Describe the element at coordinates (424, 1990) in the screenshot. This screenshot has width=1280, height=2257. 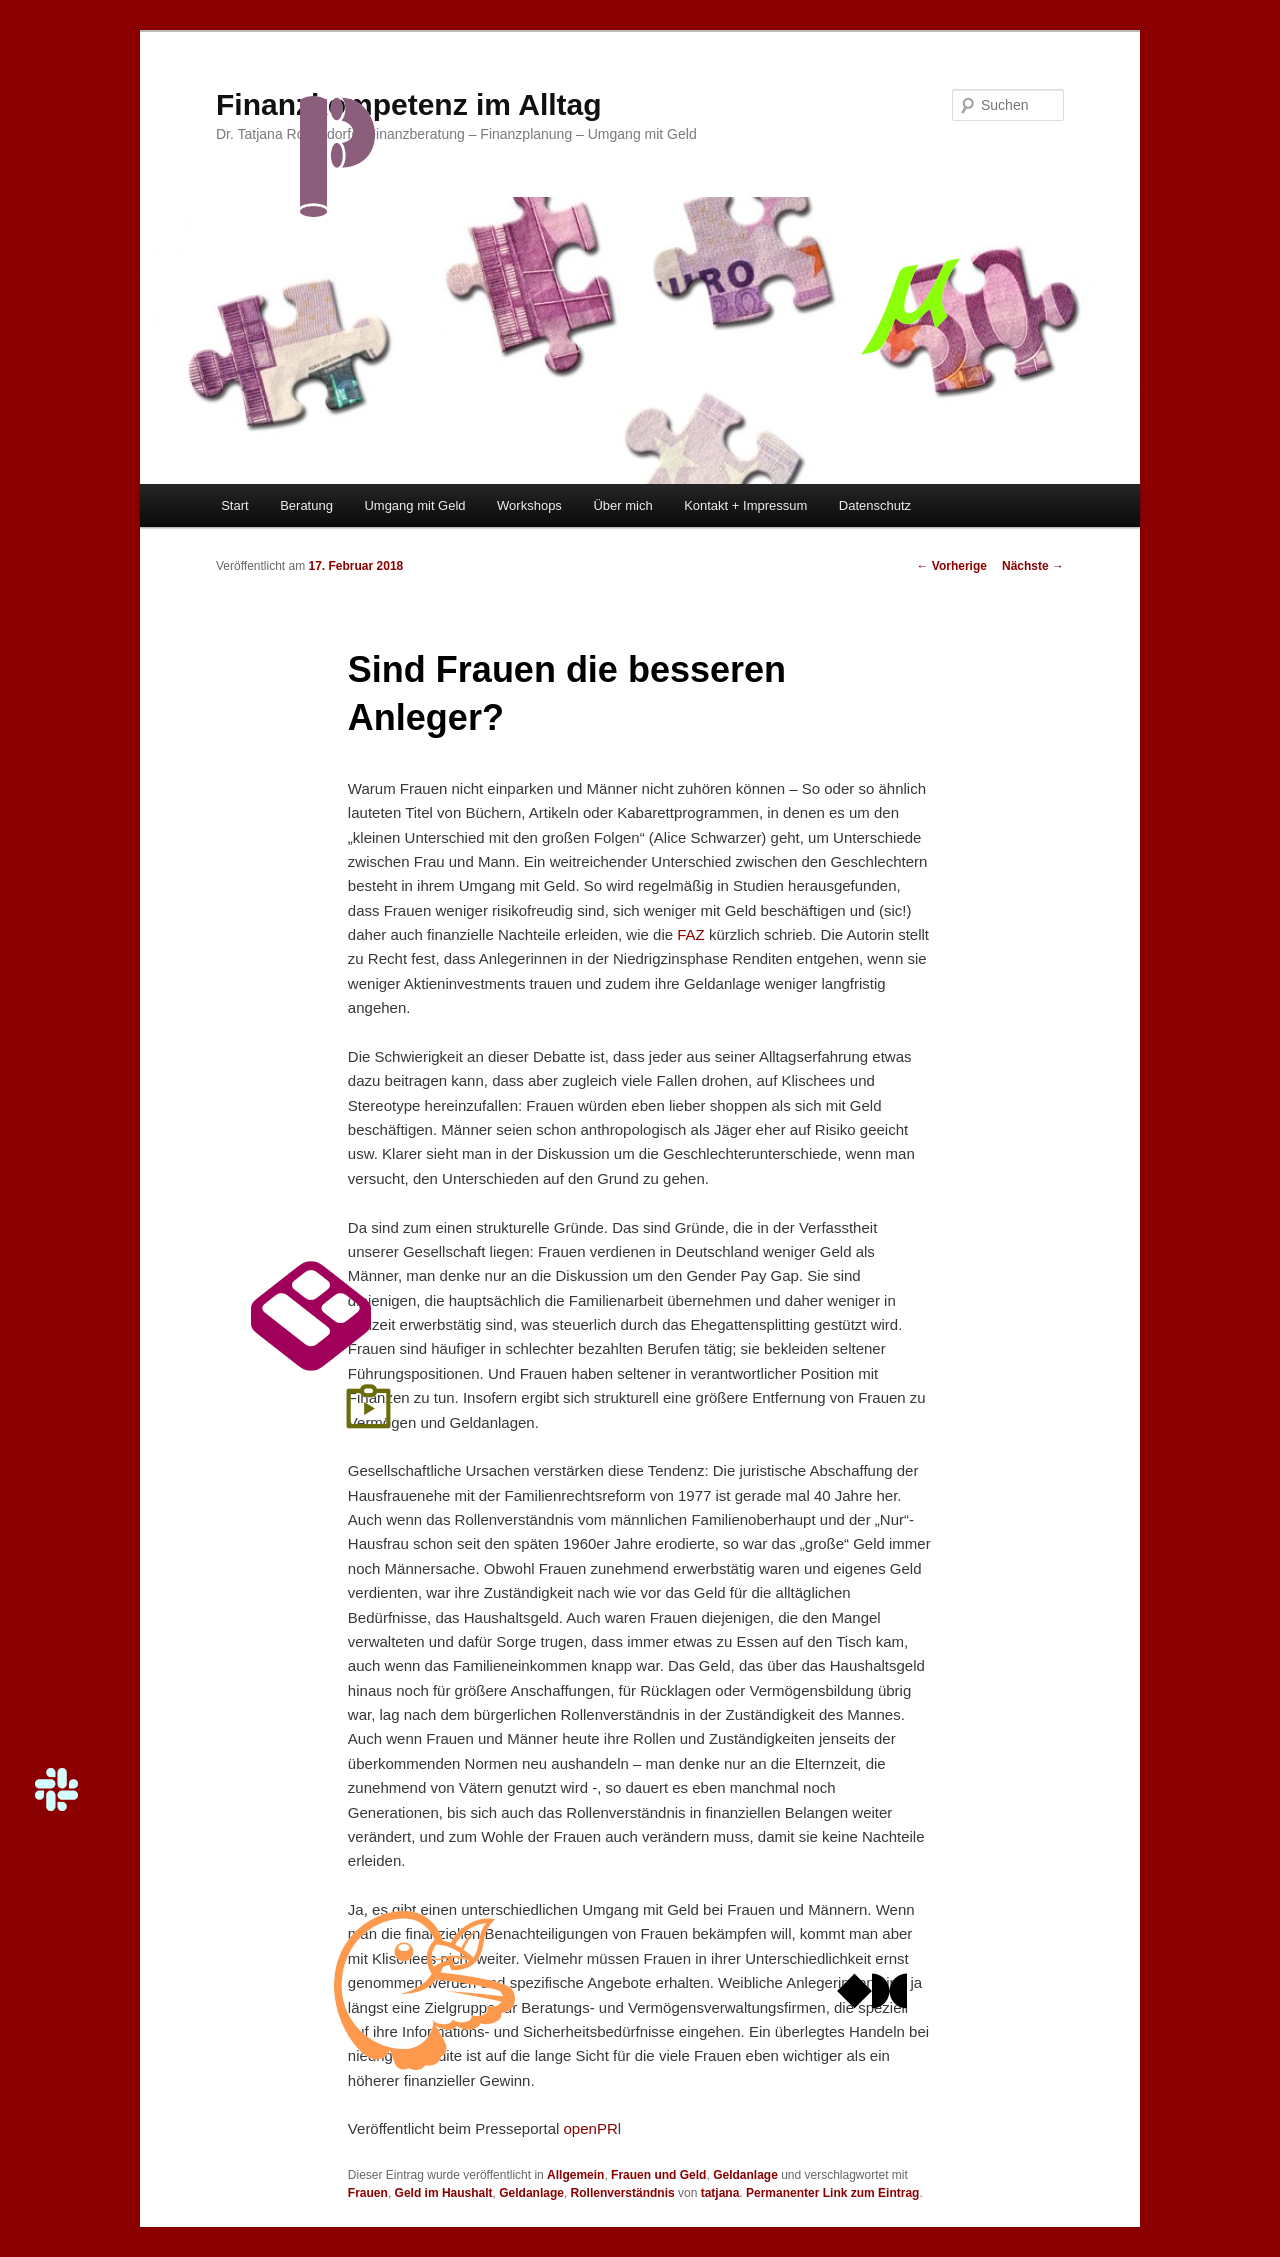
I see `bower package manager logo` at that location.